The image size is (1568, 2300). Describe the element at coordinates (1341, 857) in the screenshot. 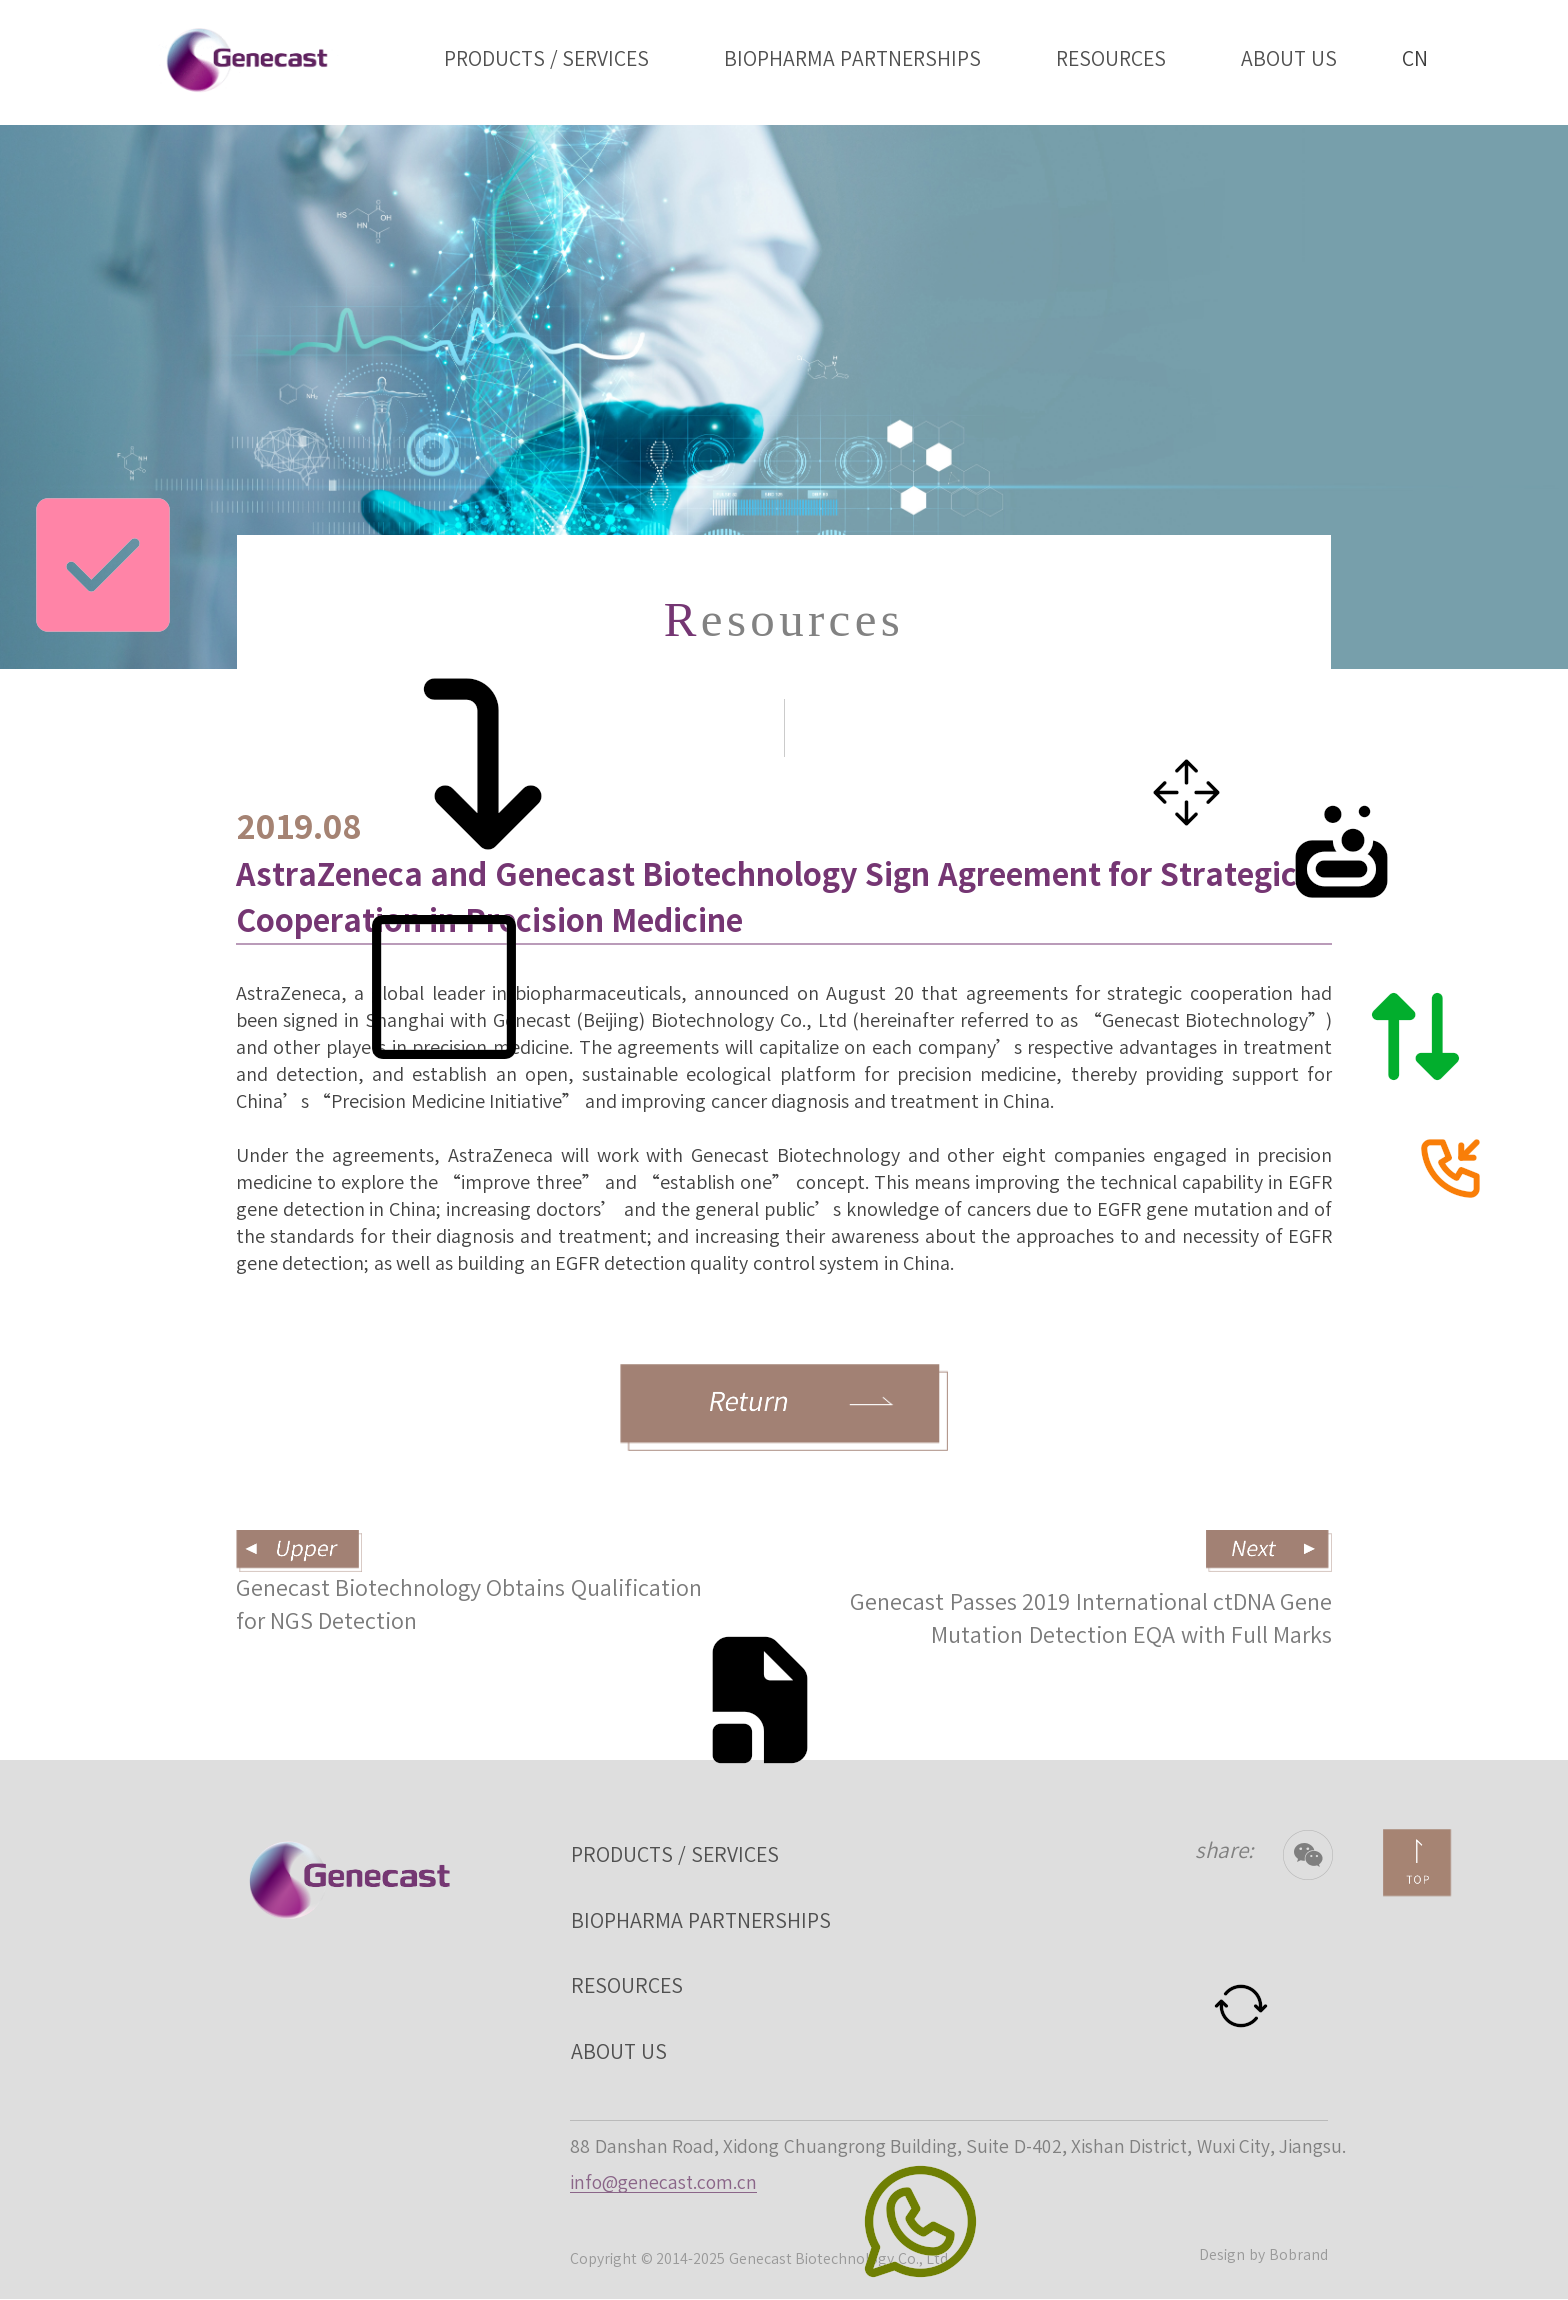

I see `indicates hand washing or hygiene station` at that location.